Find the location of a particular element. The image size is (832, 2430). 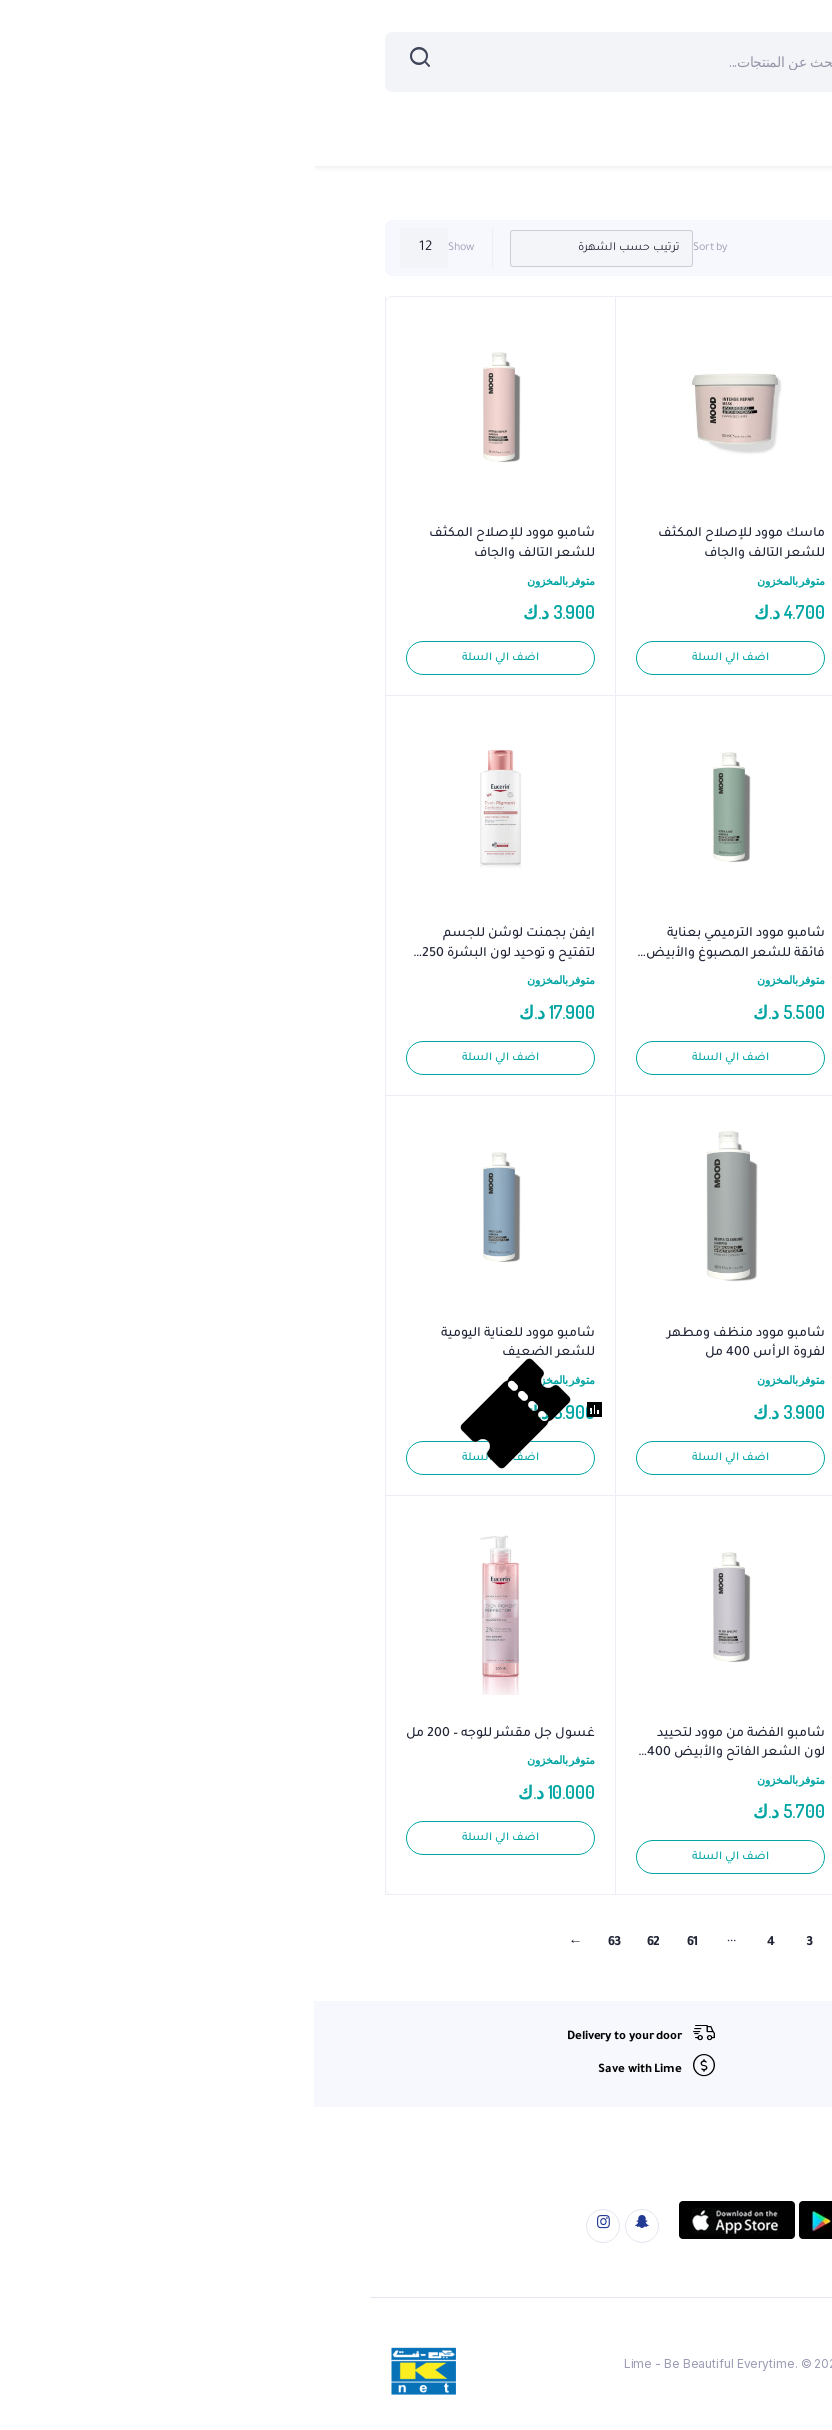

view your tickets or passes is located at coordinates (515, 1413).